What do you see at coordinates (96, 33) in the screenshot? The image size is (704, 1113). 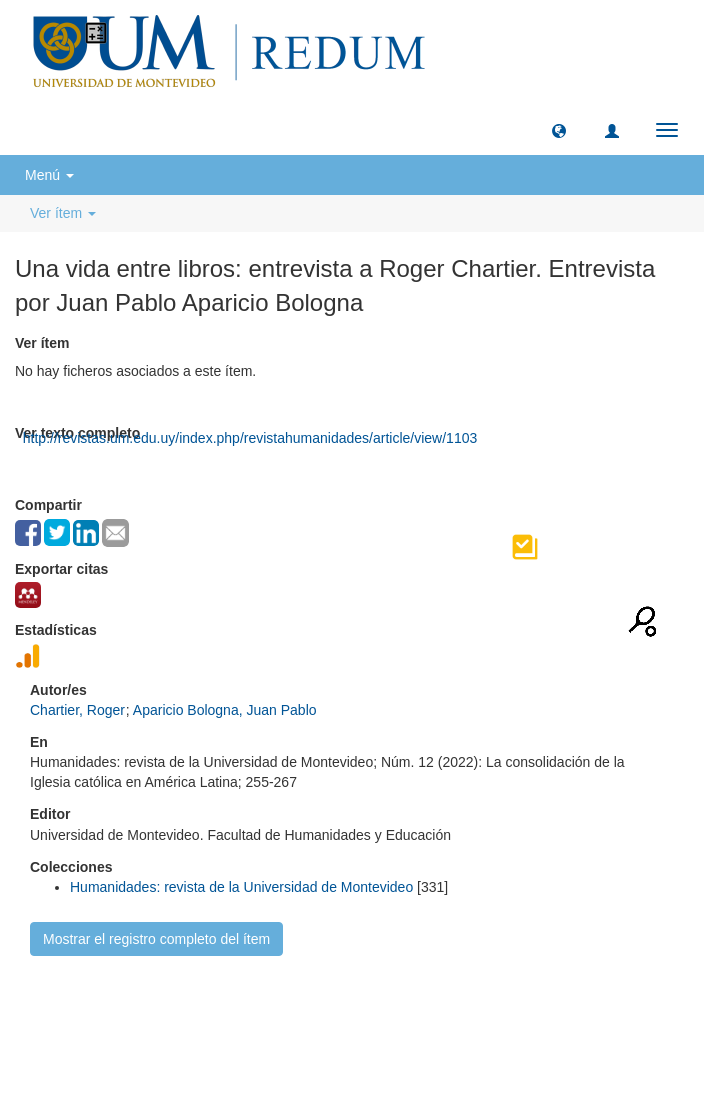 I see `open calculator tool` at bounding box center [96, 33].